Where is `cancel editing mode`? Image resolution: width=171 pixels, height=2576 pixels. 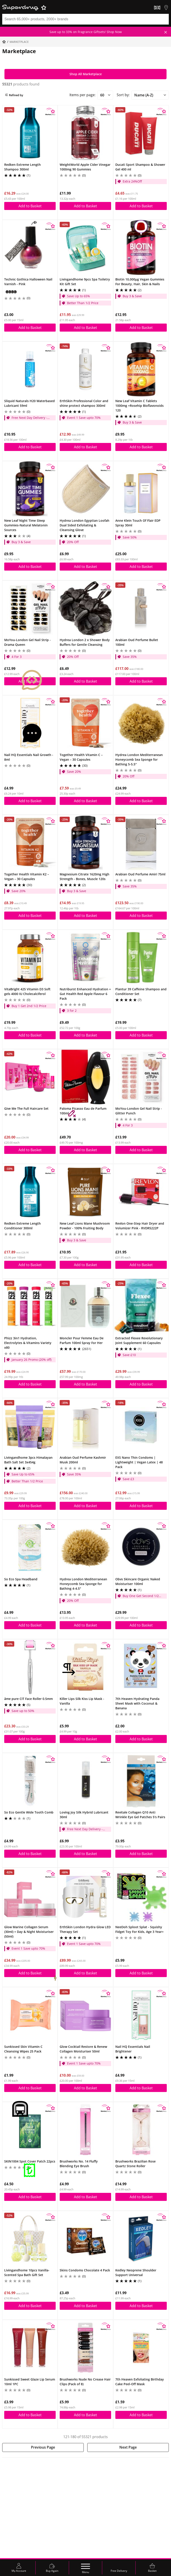 cancel editing mode is located at coordinates (72, 1113).